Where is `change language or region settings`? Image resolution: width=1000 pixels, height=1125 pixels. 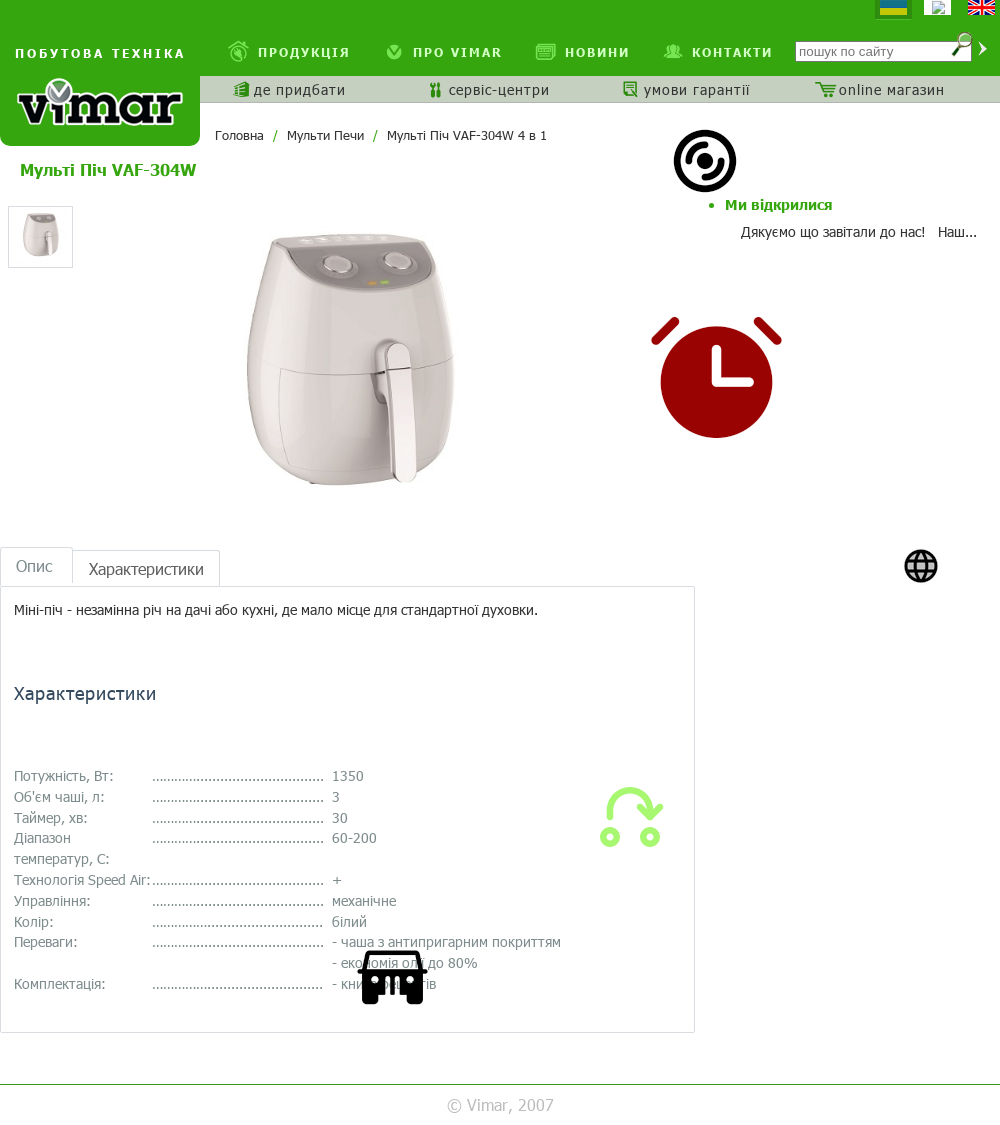 change language or region settings is located at coordinates (921, 566).